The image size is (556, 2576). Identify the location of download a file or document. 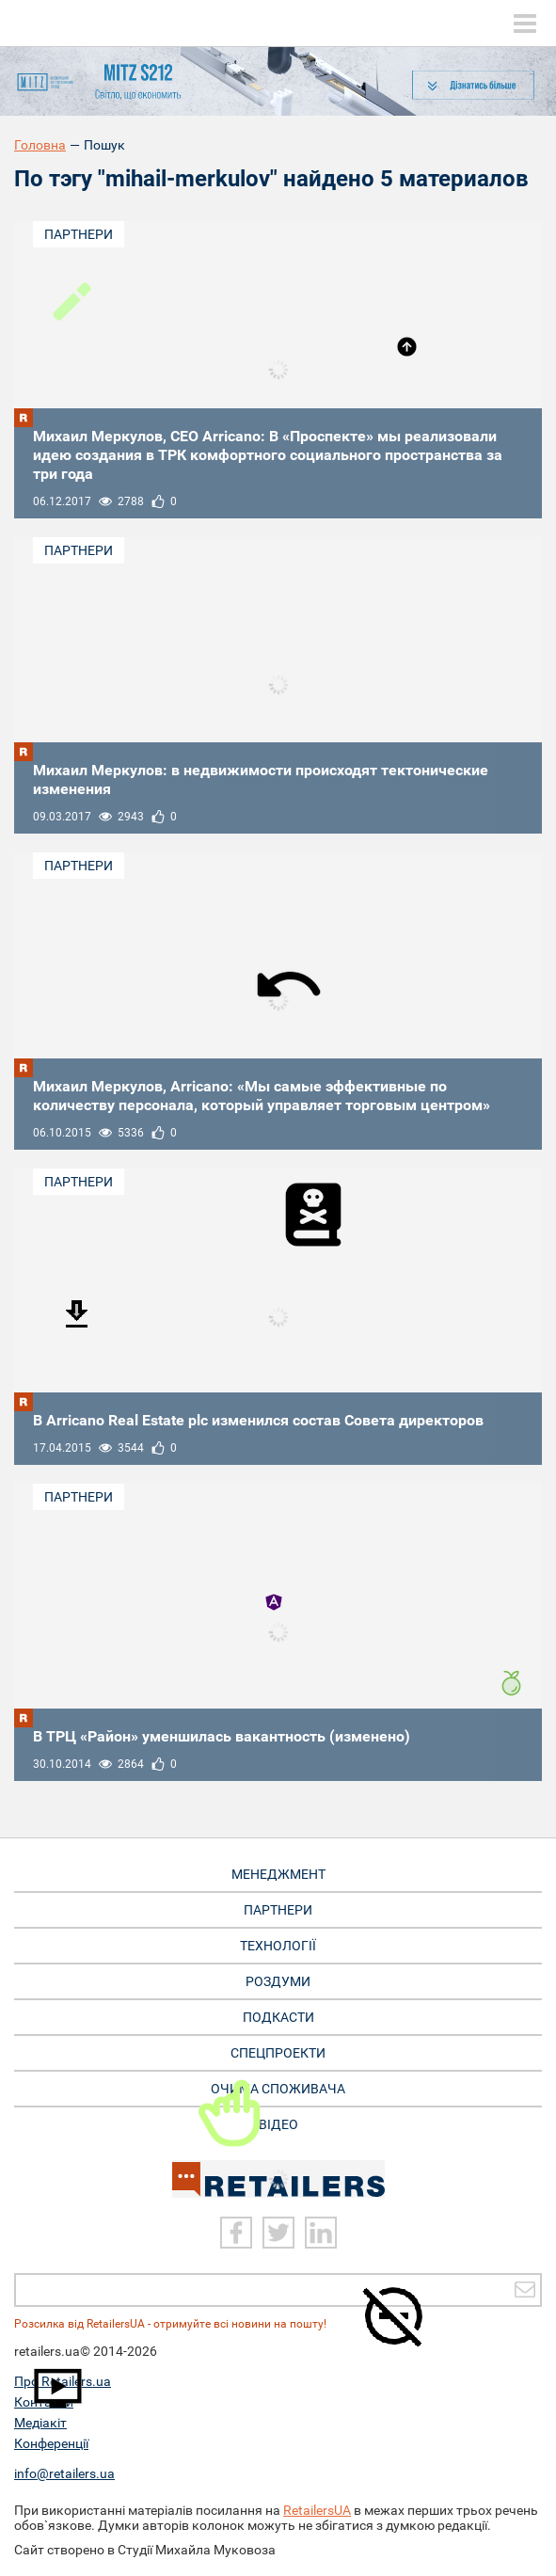
(76, 1314).